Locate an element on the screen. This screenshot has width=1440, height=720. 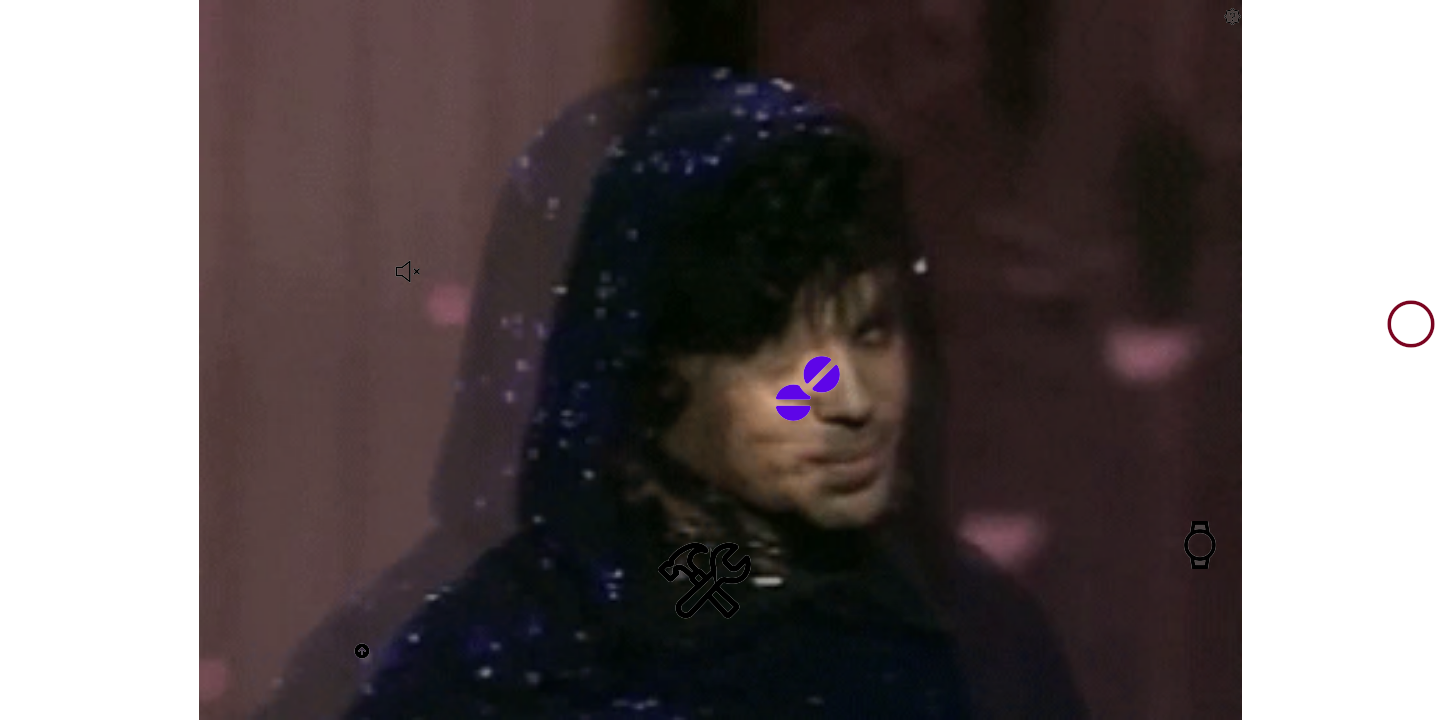
unselected radio button or toggle option is located at coordinates (1411, 324).